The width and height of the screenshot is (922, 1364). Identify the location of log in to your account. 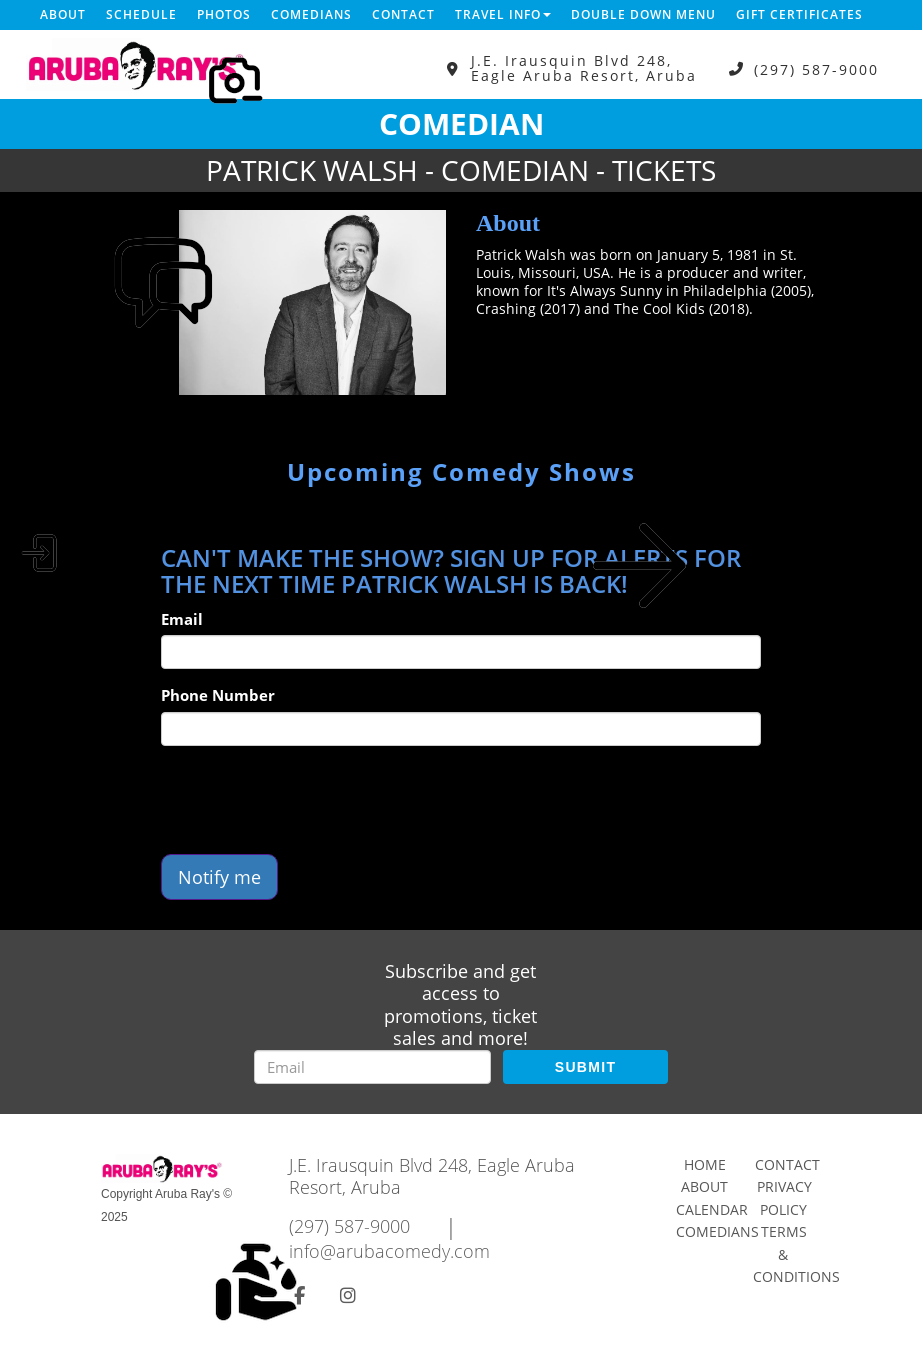
(42, 553).